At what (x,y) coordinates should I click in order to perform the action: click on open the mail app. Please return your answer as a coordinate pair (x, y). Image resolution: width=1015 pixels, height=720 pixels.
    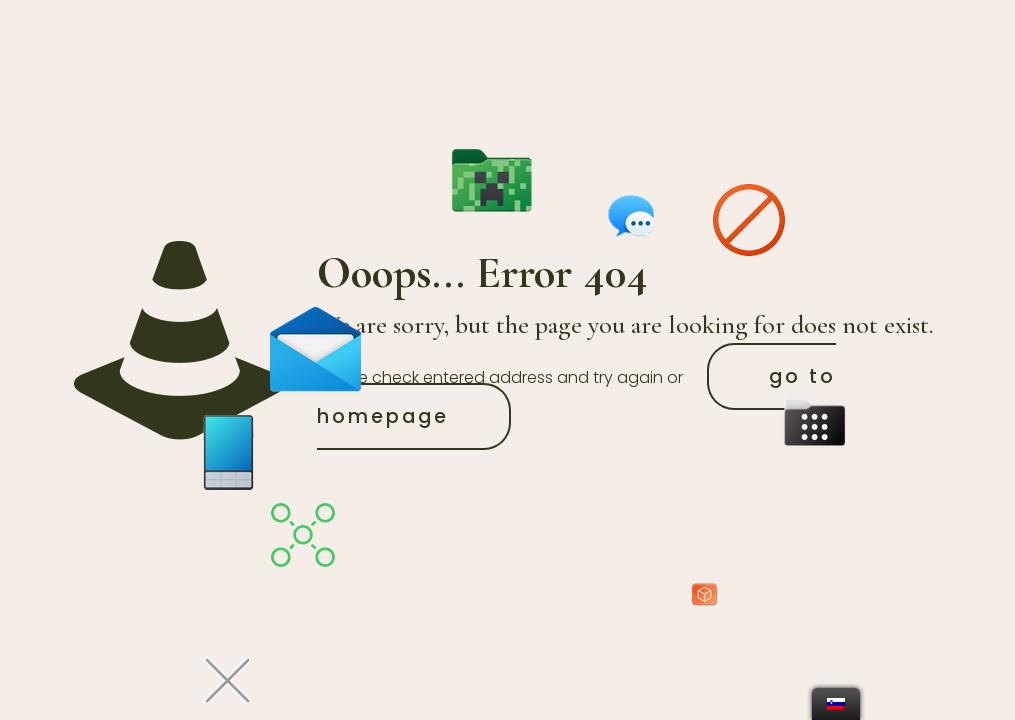
    Looking at the image, I should click on (315, 351).